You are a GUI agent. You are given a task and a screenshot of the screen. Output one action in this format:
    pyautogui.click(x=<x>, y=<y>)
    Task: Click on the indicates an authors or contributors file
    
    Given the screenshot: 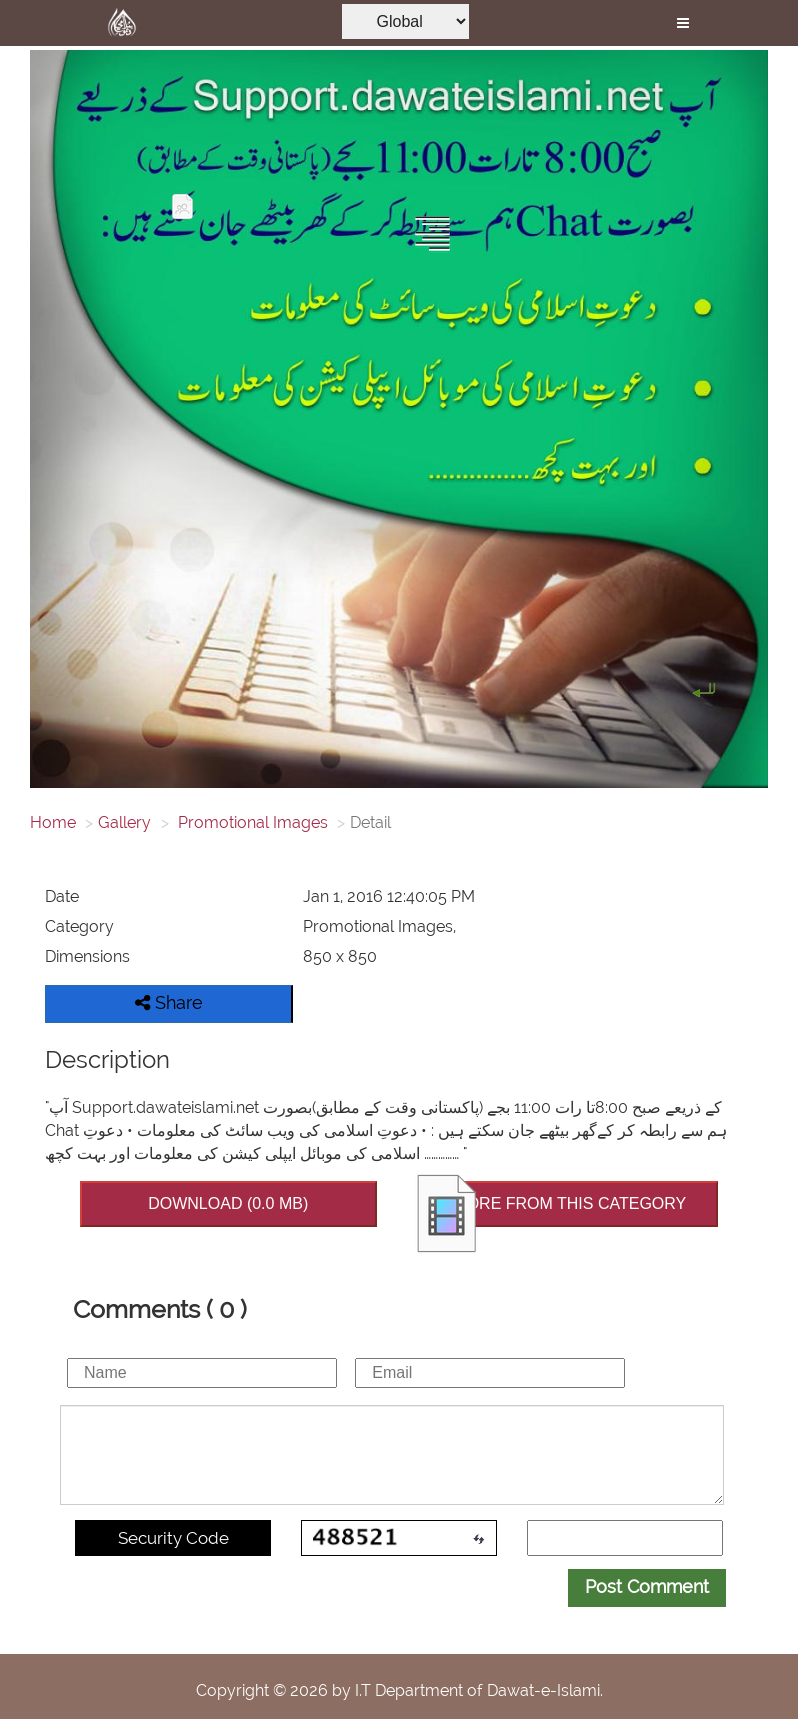 What is the action you would take?
    pyautogui.click(x=182, y=206)
    